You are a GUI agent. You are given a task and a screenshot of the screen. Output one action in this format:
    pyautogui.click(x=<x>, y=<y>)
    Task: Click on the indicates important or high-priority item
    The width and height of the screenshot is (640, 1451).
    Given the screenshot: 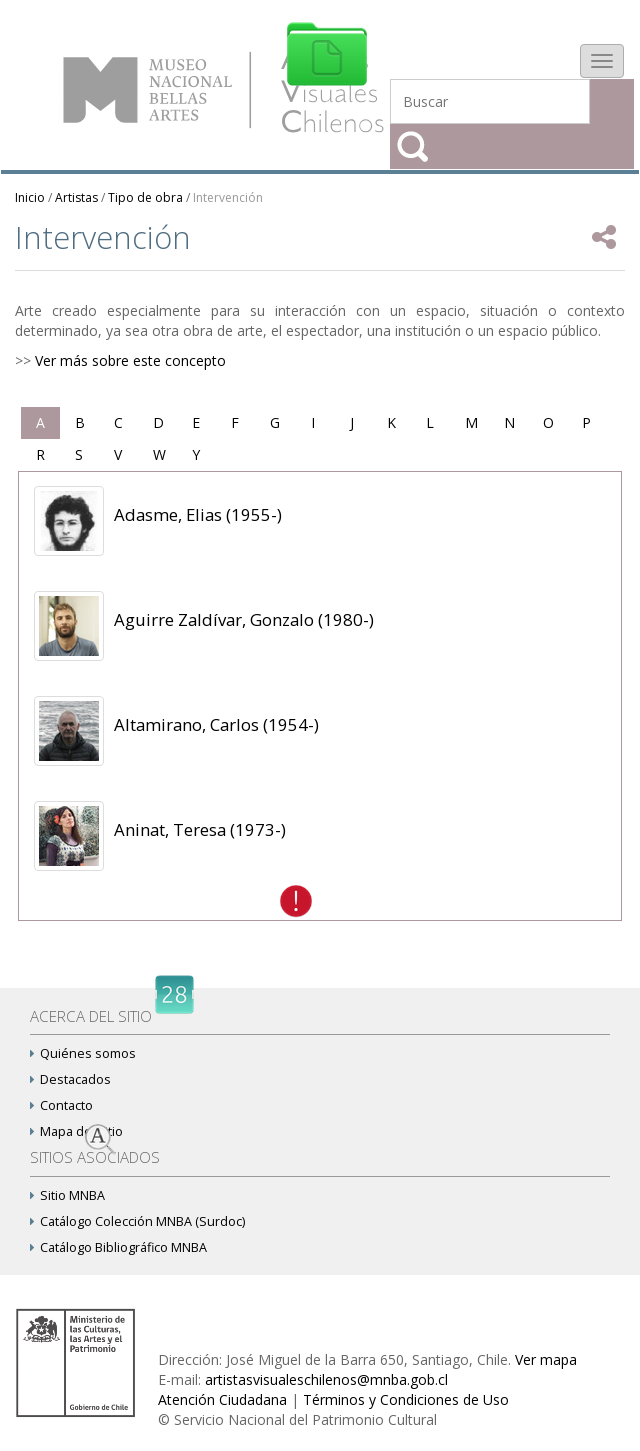 What is the action you would take?
    pyautogui.click(x=296, y=901)
    